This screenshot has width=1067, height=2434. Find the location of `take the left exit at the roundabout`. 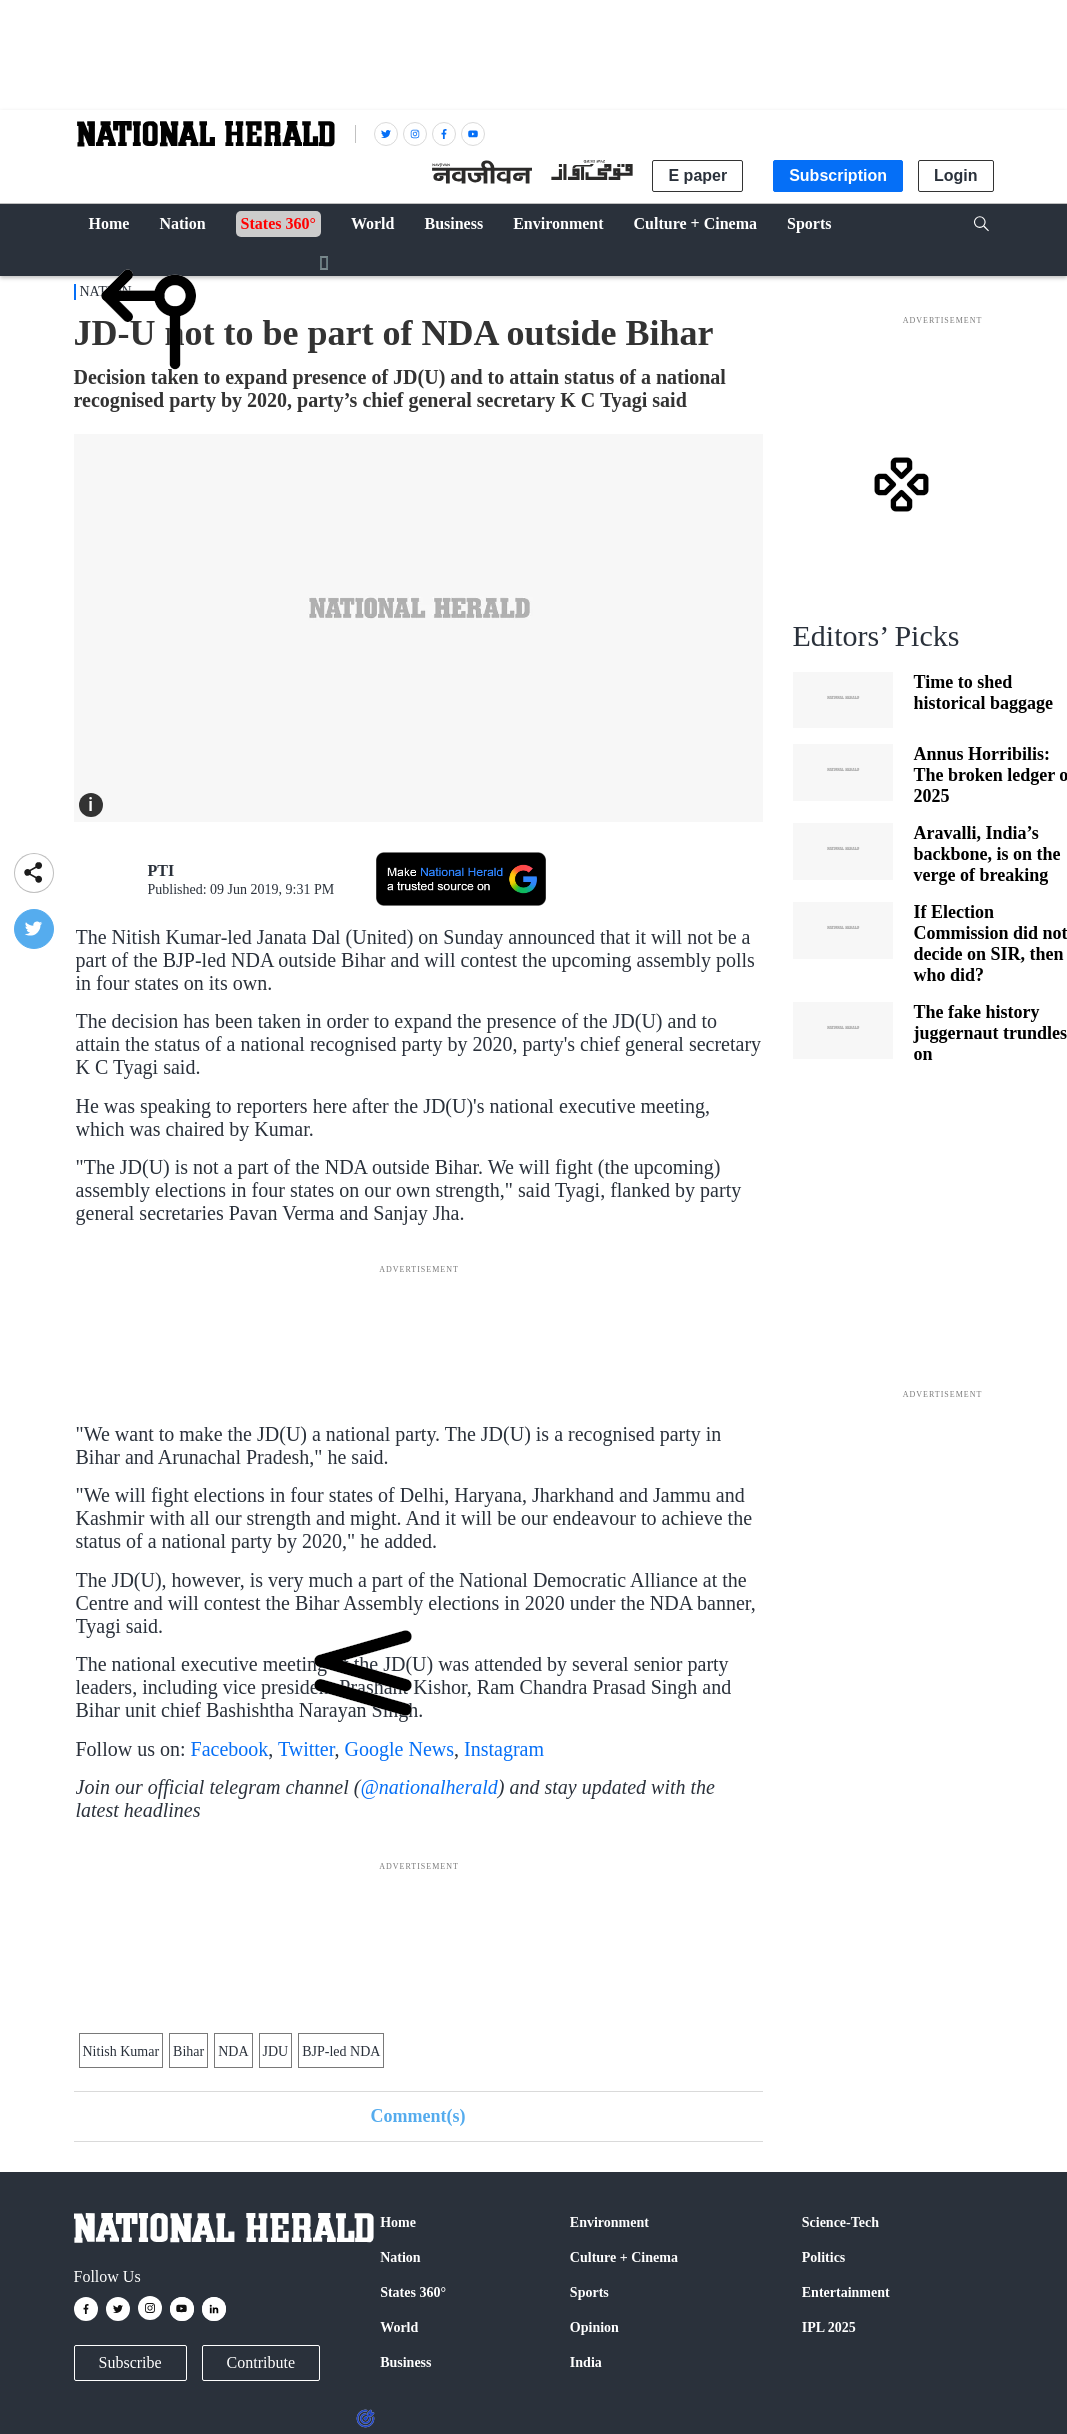

take the left exit at the roundabout is located at coordinates (154, 322).